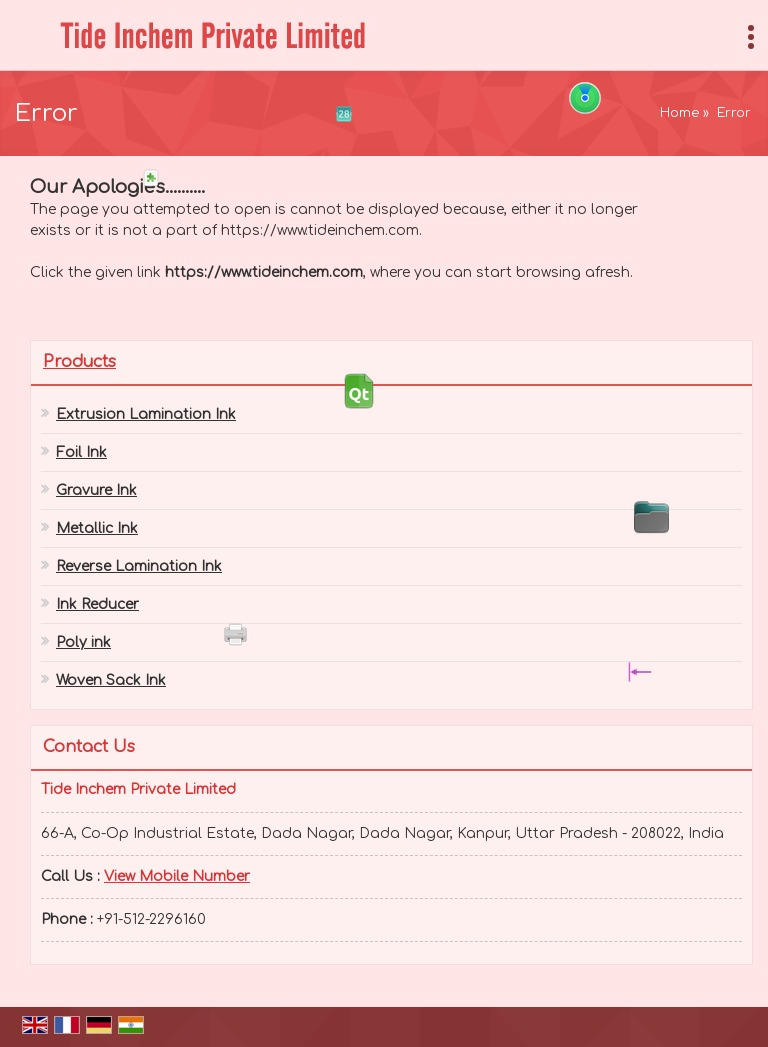 Image resolution: width=768 pixels, height=1047 pixels. What do you see at coordinates (640, 672) in the screenshot?
I see `go to the first item in a list or sequence` at bounding box center [640, 672].